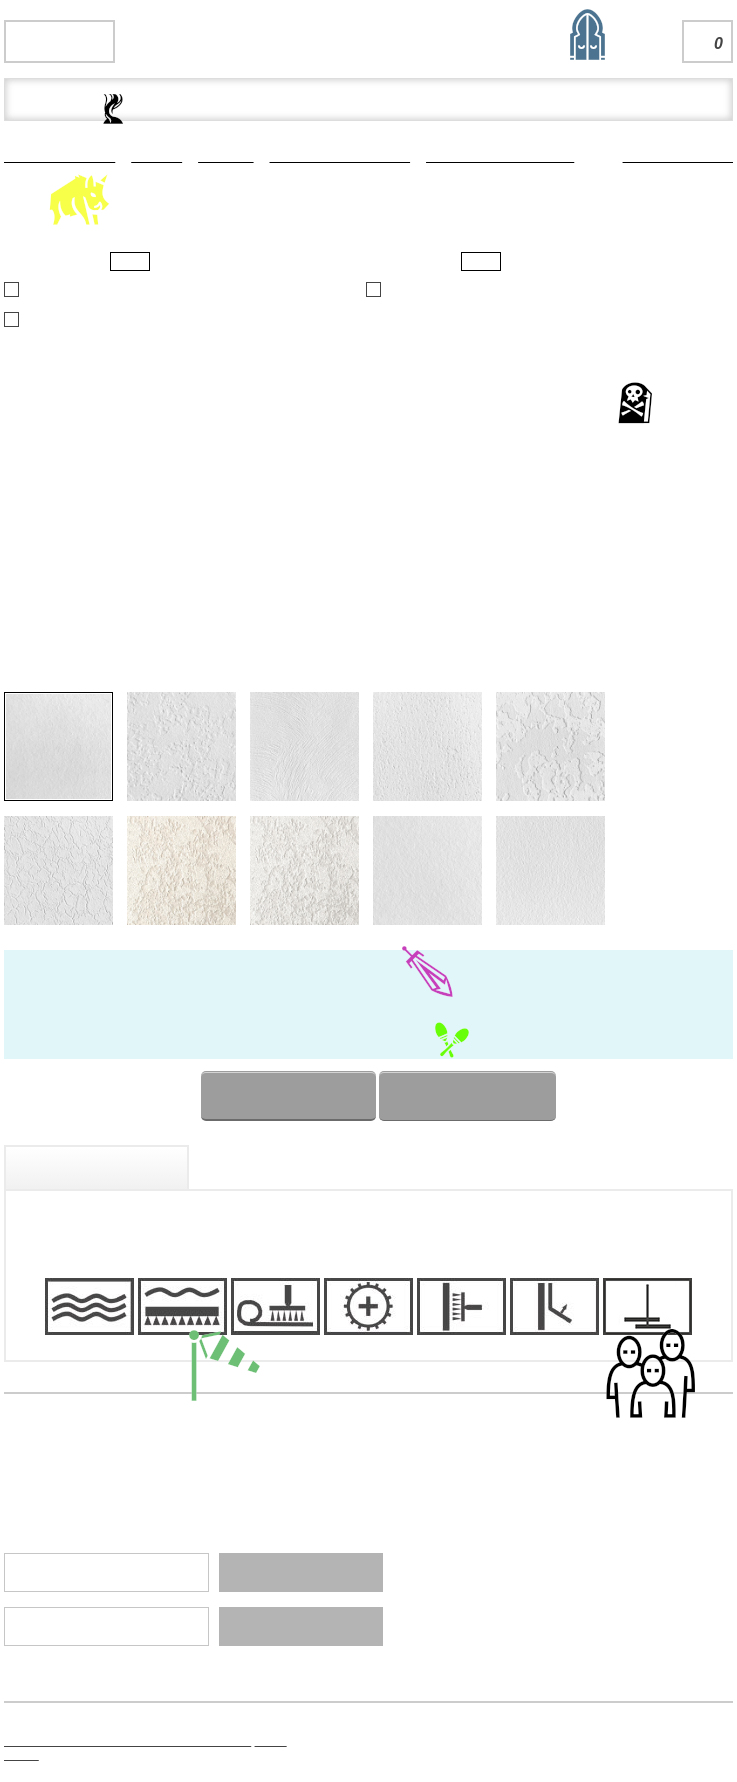 The image size is (737, 1782). I want to click on indicates a defeated pirate character or game over state, so click(634, 403).